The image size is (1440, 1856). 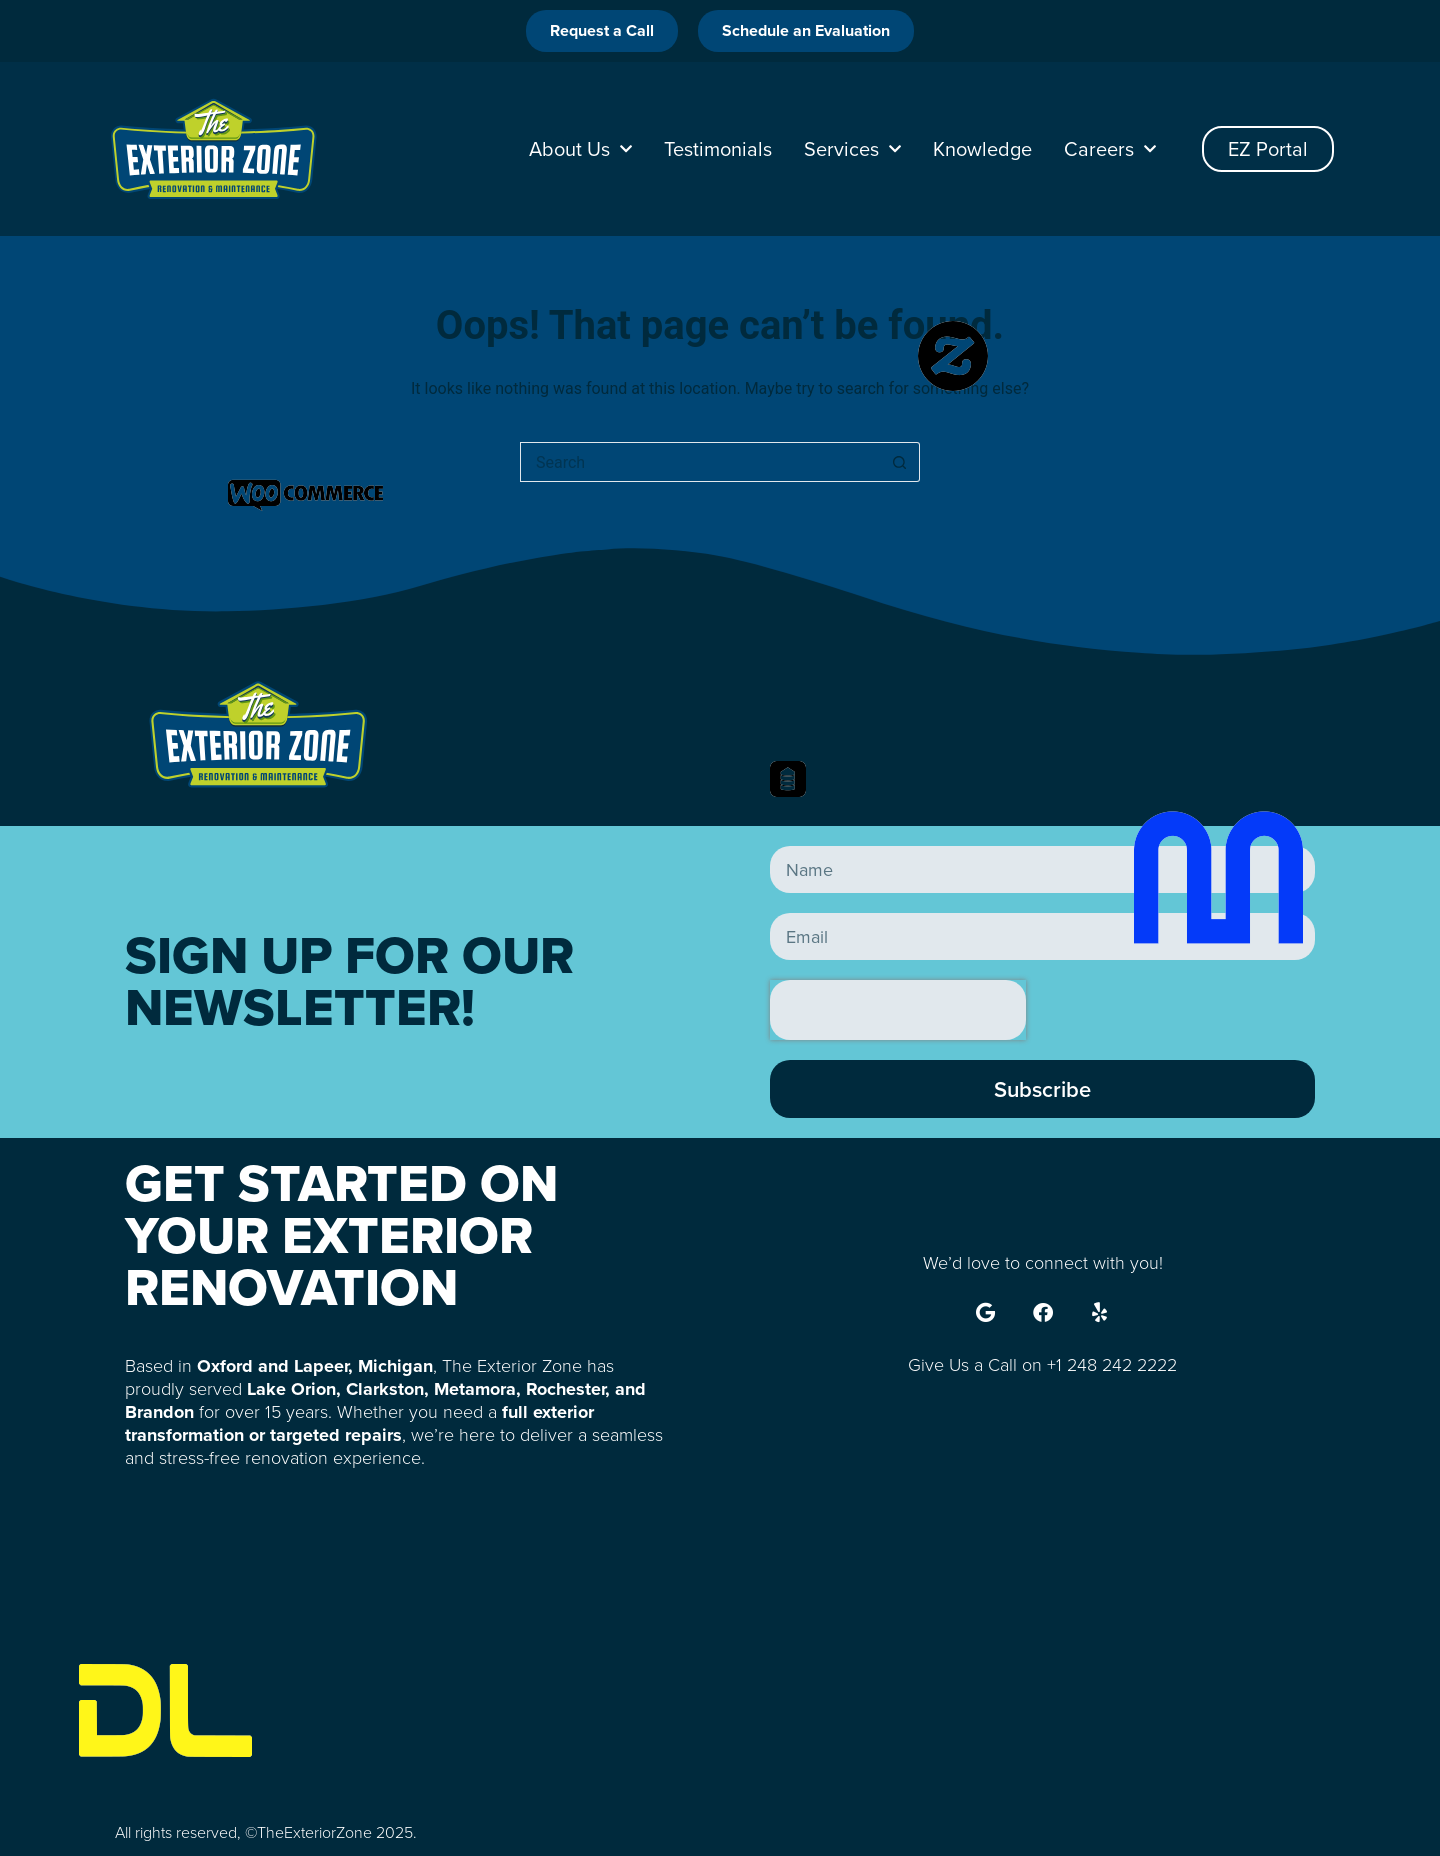 What do you see at coordinates (165, 1710) in the screenshot?
I see `debrid-link service logo` at bounding box center [165, 1710].